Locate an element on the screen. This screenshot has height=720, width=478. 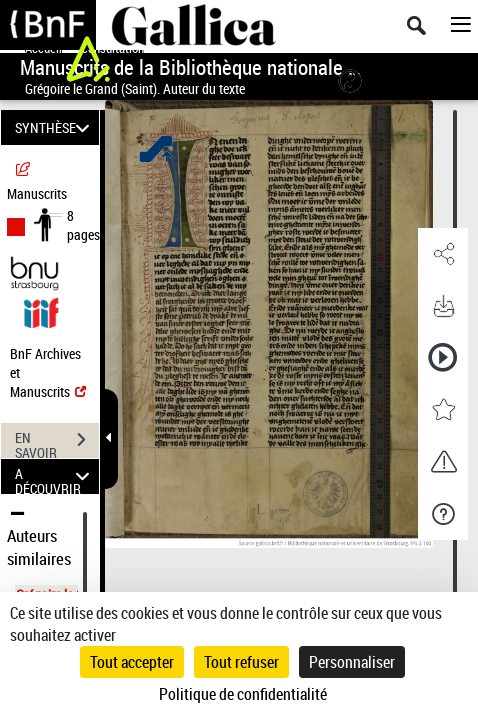
indicates escalator going up is located at coordinates (156, 149).